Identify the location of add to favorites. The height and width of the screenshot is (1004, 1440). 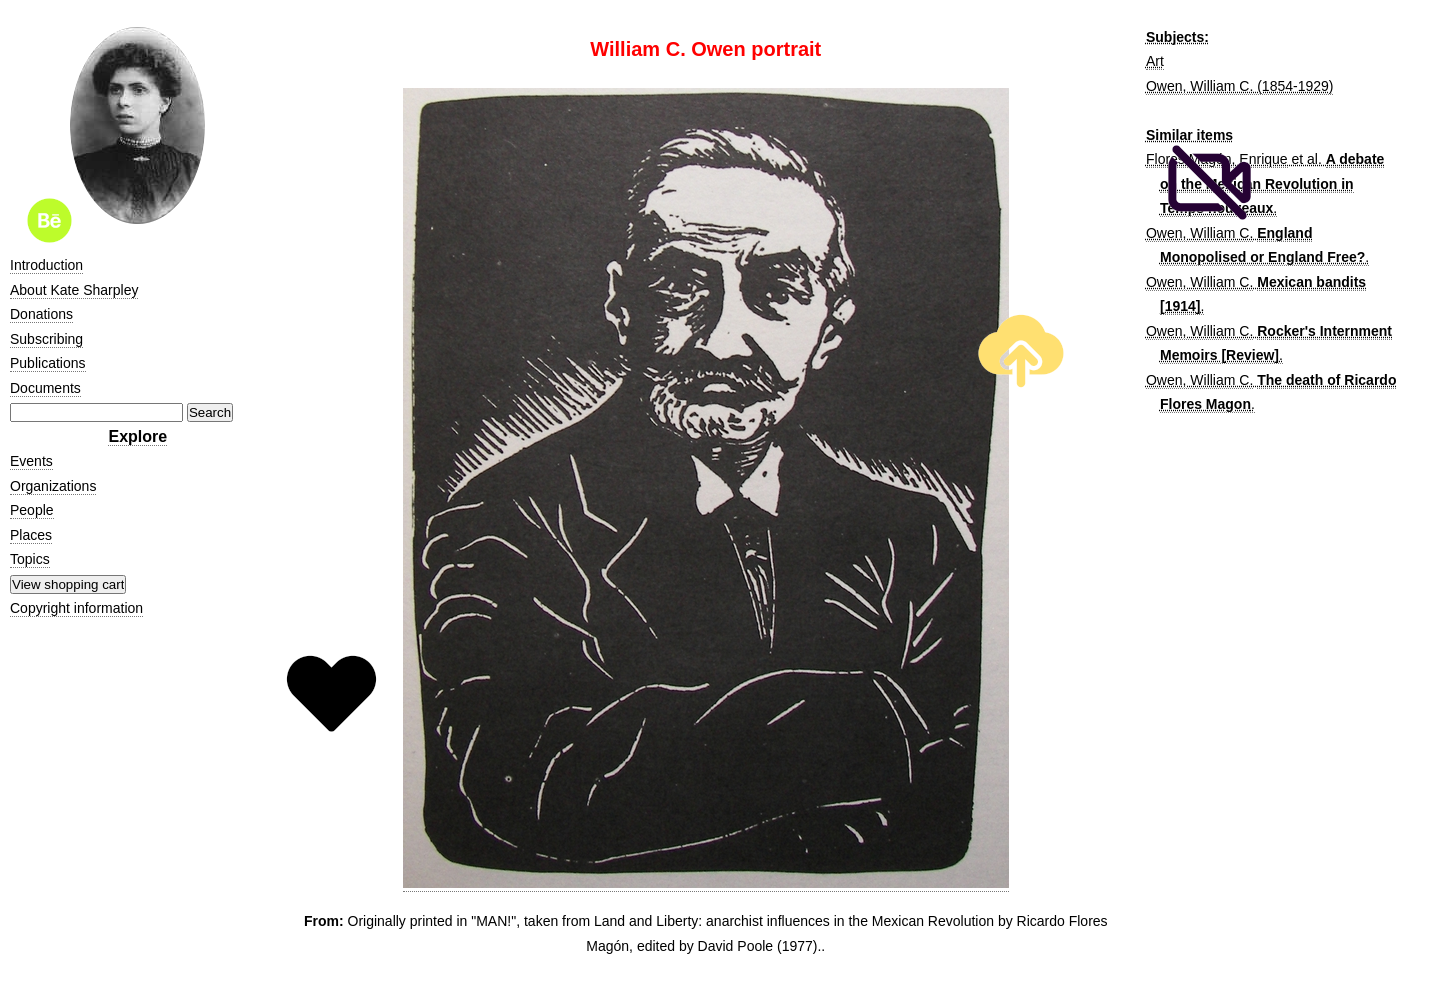
(331, 691).